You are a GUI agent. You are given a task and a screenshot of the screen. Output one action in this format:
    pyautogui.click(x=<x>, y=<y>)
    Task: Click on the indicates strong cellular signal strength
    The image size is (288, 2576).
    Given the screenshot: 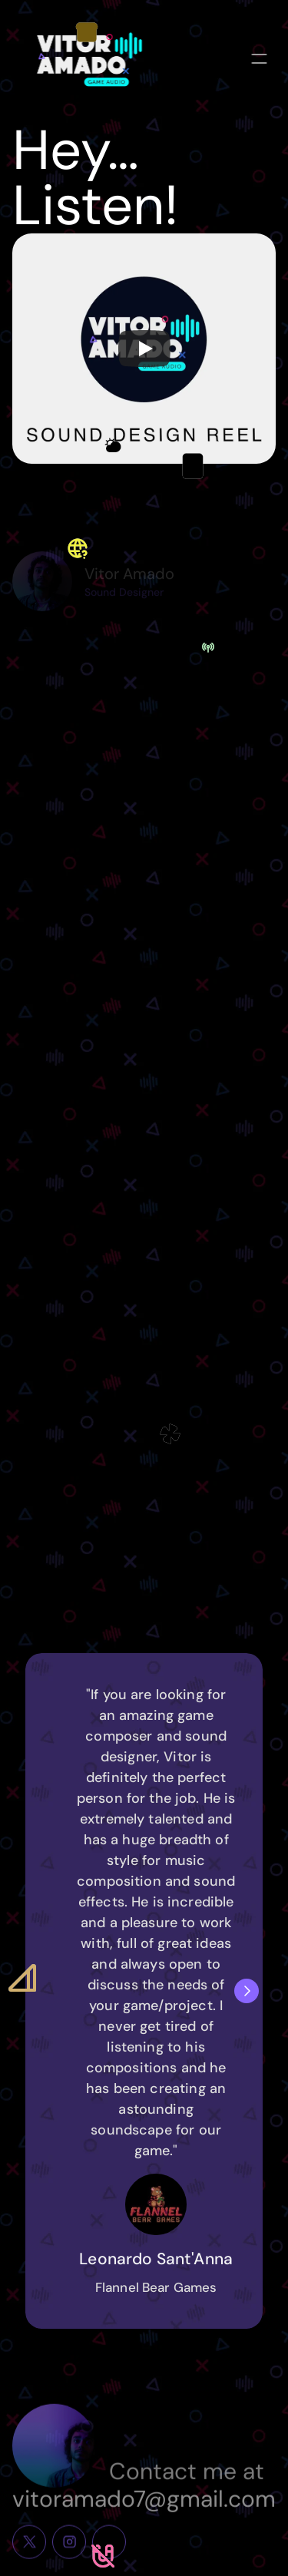 What is the action you would take?
    pyautogui.click(x=22, y=1978)
    